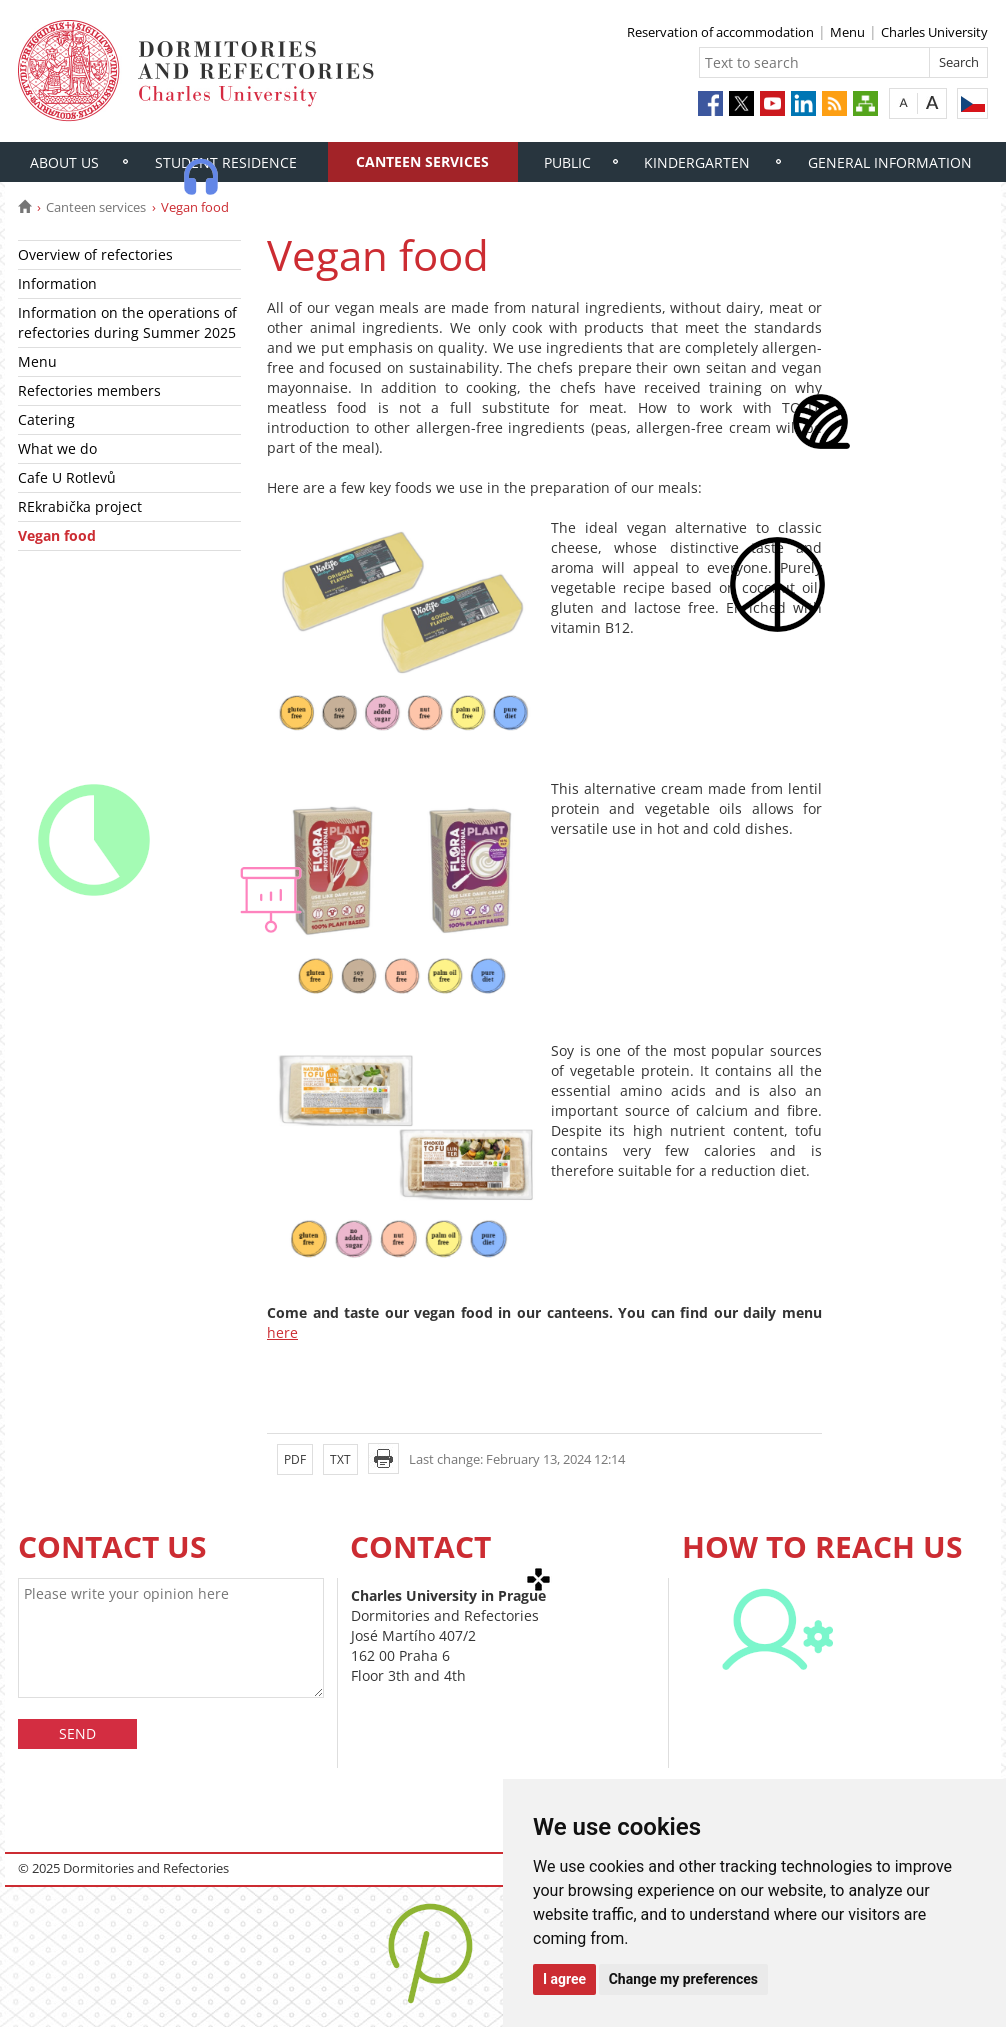 The height and width of the screenshot is (2027, 1006). What do you see at coordinates (774, 1633) in the screenshot?
I see `access user settings` at bounding box center [774, 1633].